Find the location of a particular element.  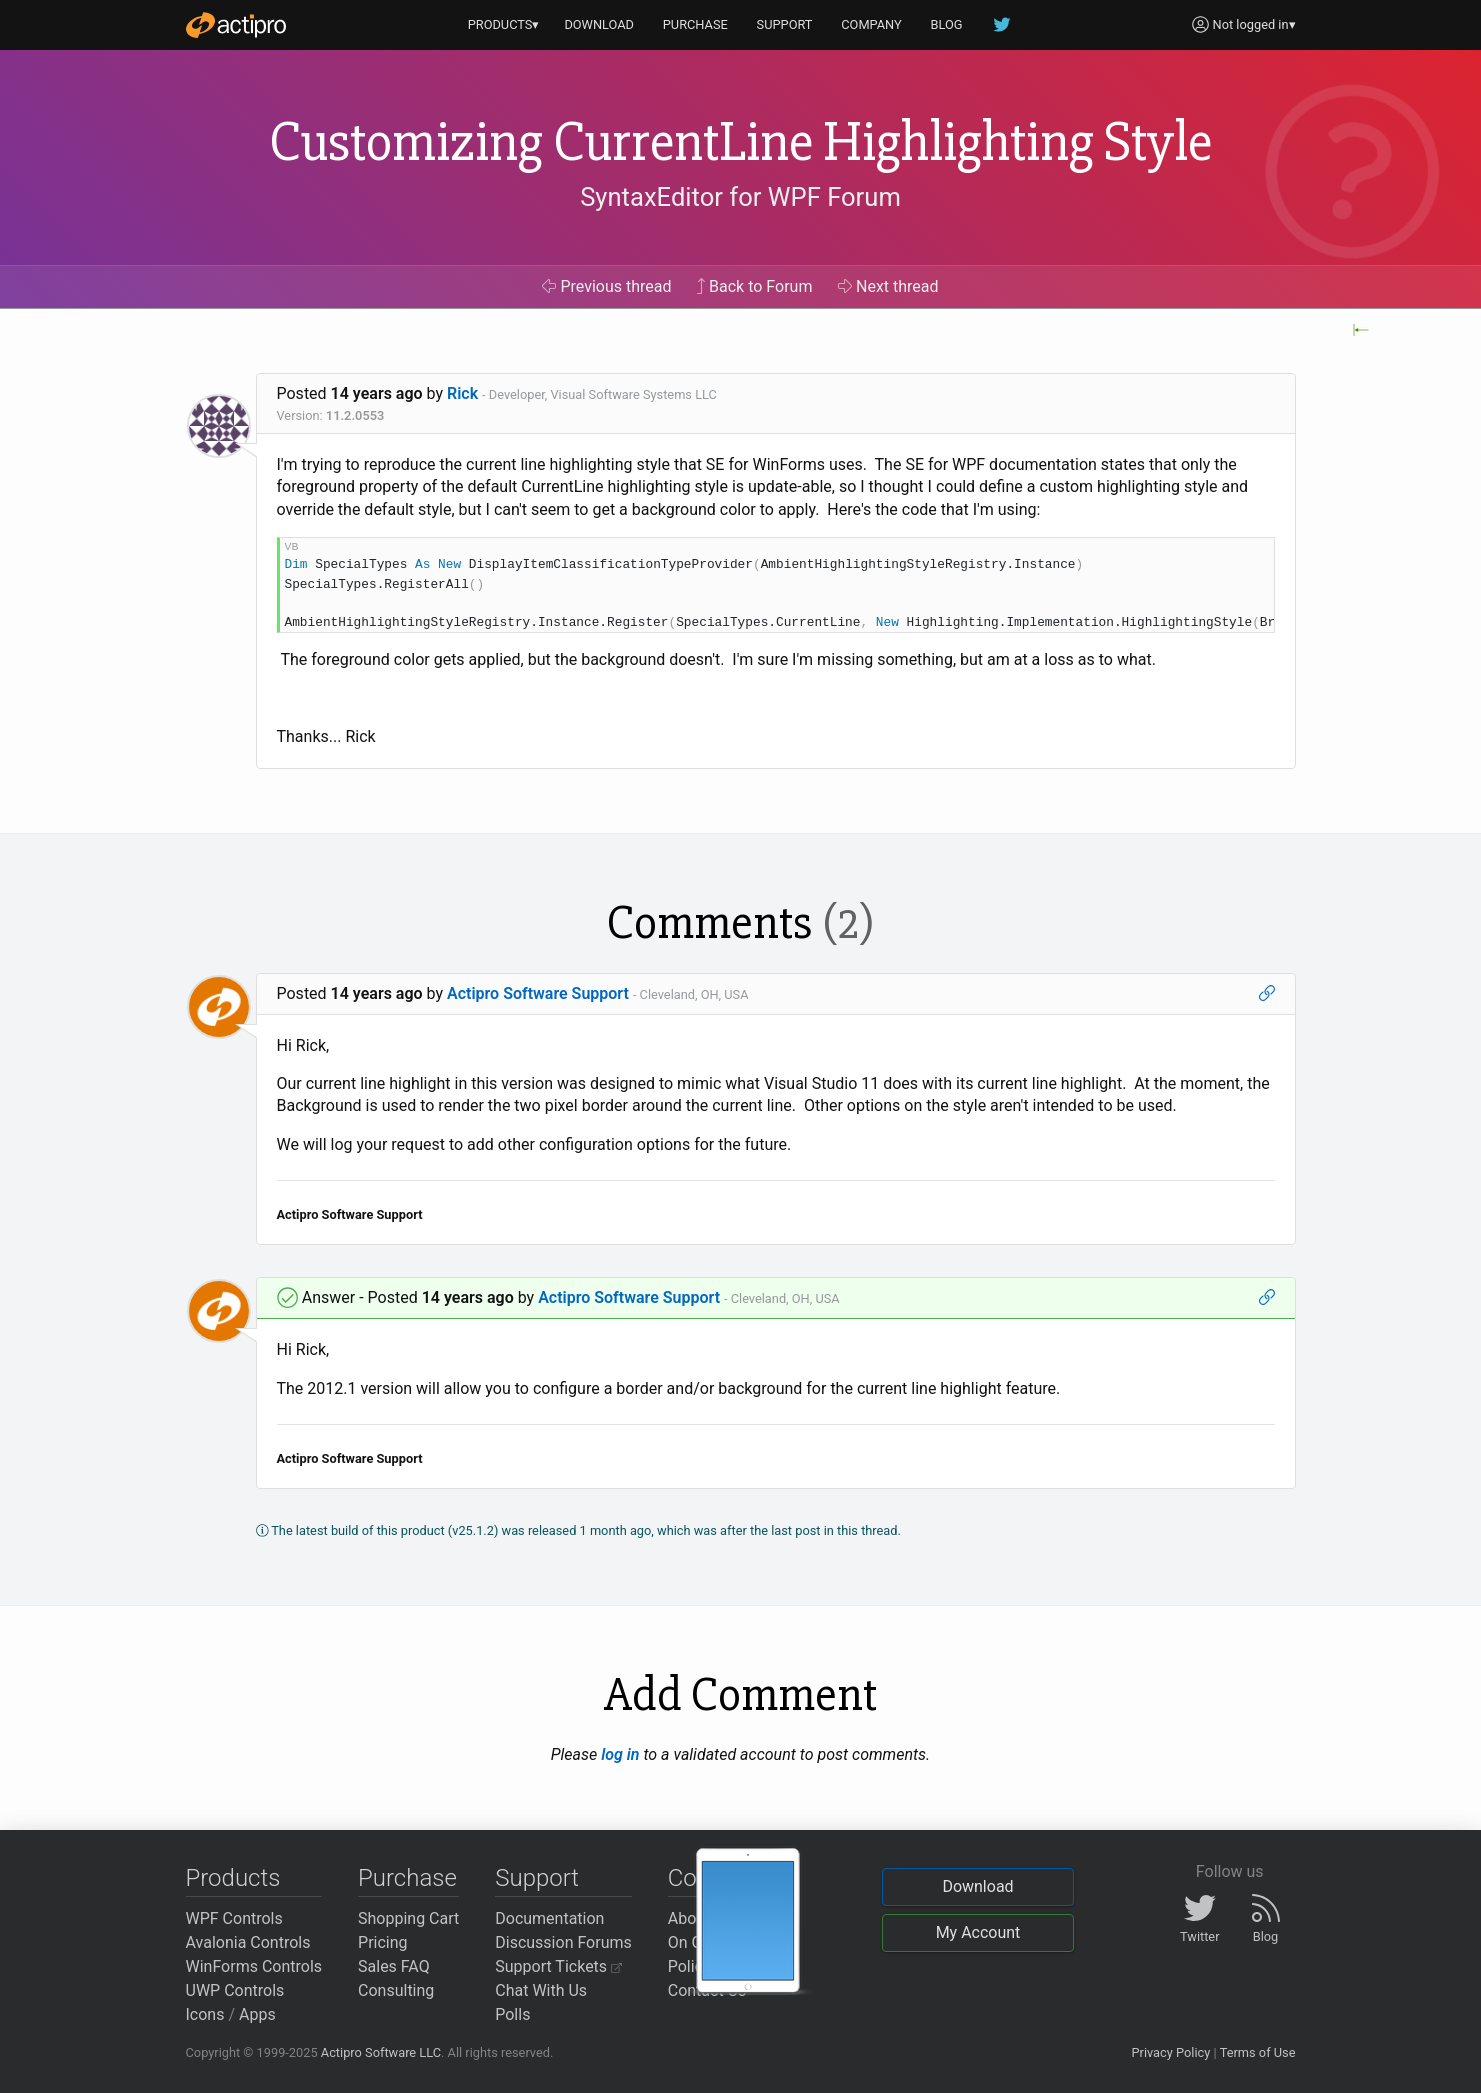

manage connected iPad device is located at coordinates (748, 1920).